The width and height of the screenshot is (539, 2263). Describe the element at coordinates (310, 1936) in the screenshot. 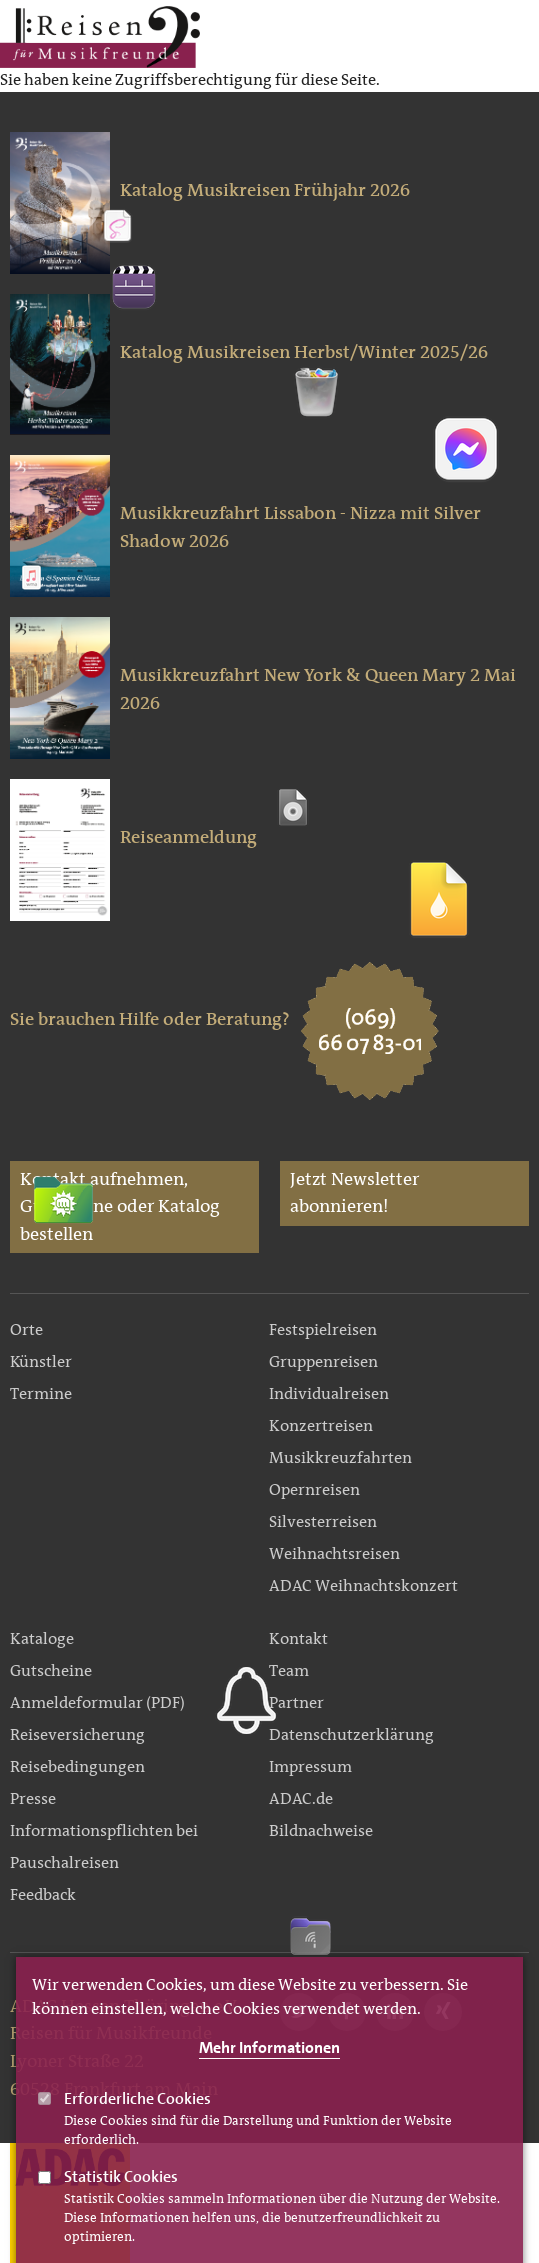

I see `open insync cloud sync folder` at that location.